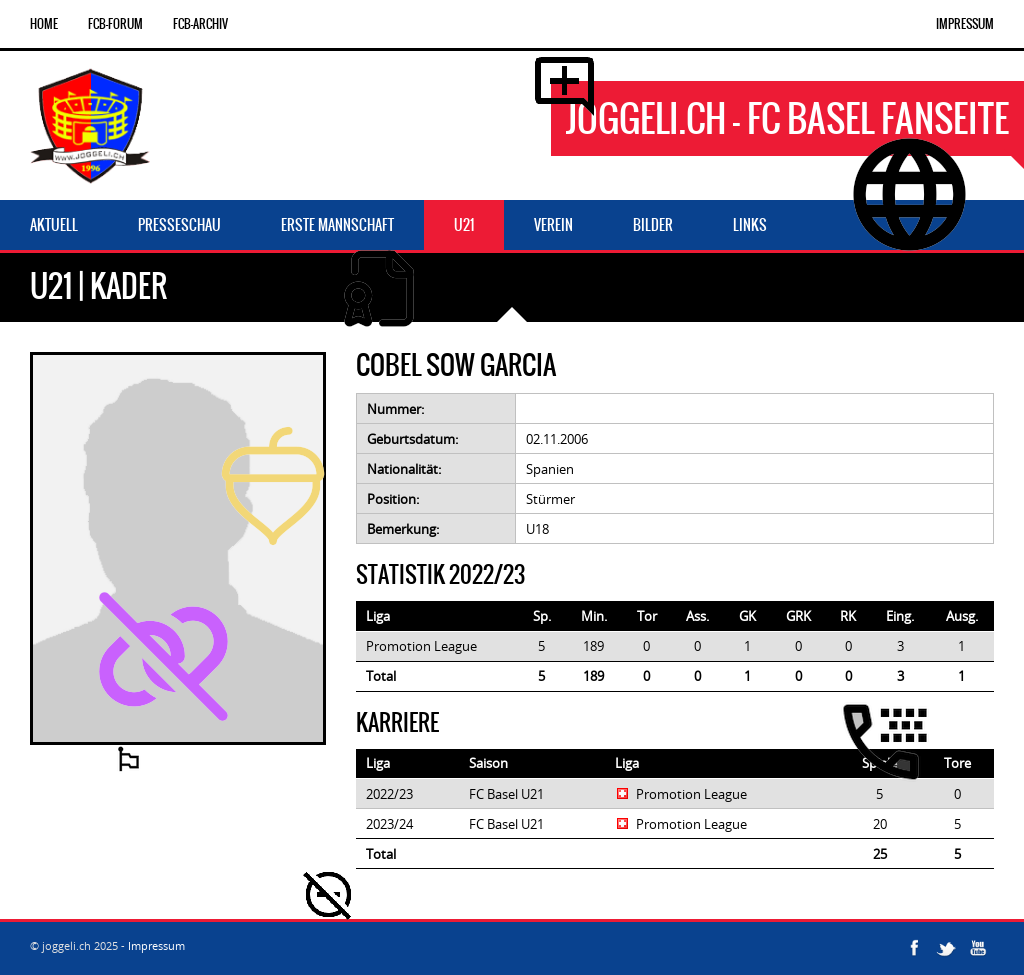 The width and height of the screenshot is (1024, 975). What do you see at coordinates (564, 86) in the screenshot?
I see `add a new comment` at bounding box center [564, 86].